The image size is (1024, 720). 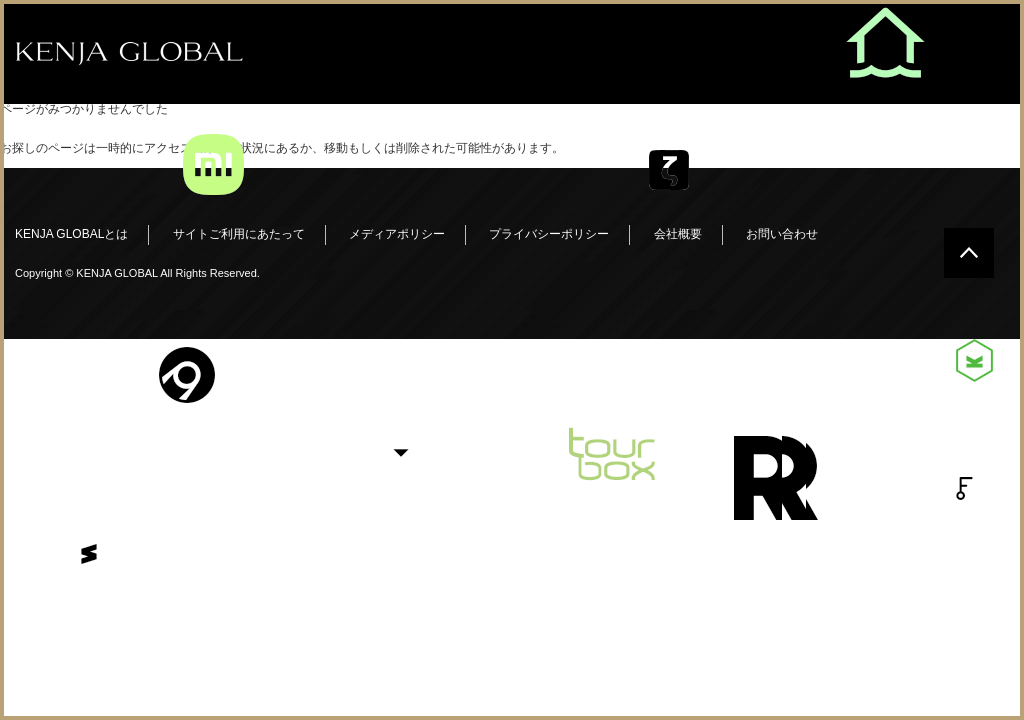 What do you see at coordinates (885, 45) in the screenshot?
I see `indicates flood warning or alert` at bounding box center [885, 45].